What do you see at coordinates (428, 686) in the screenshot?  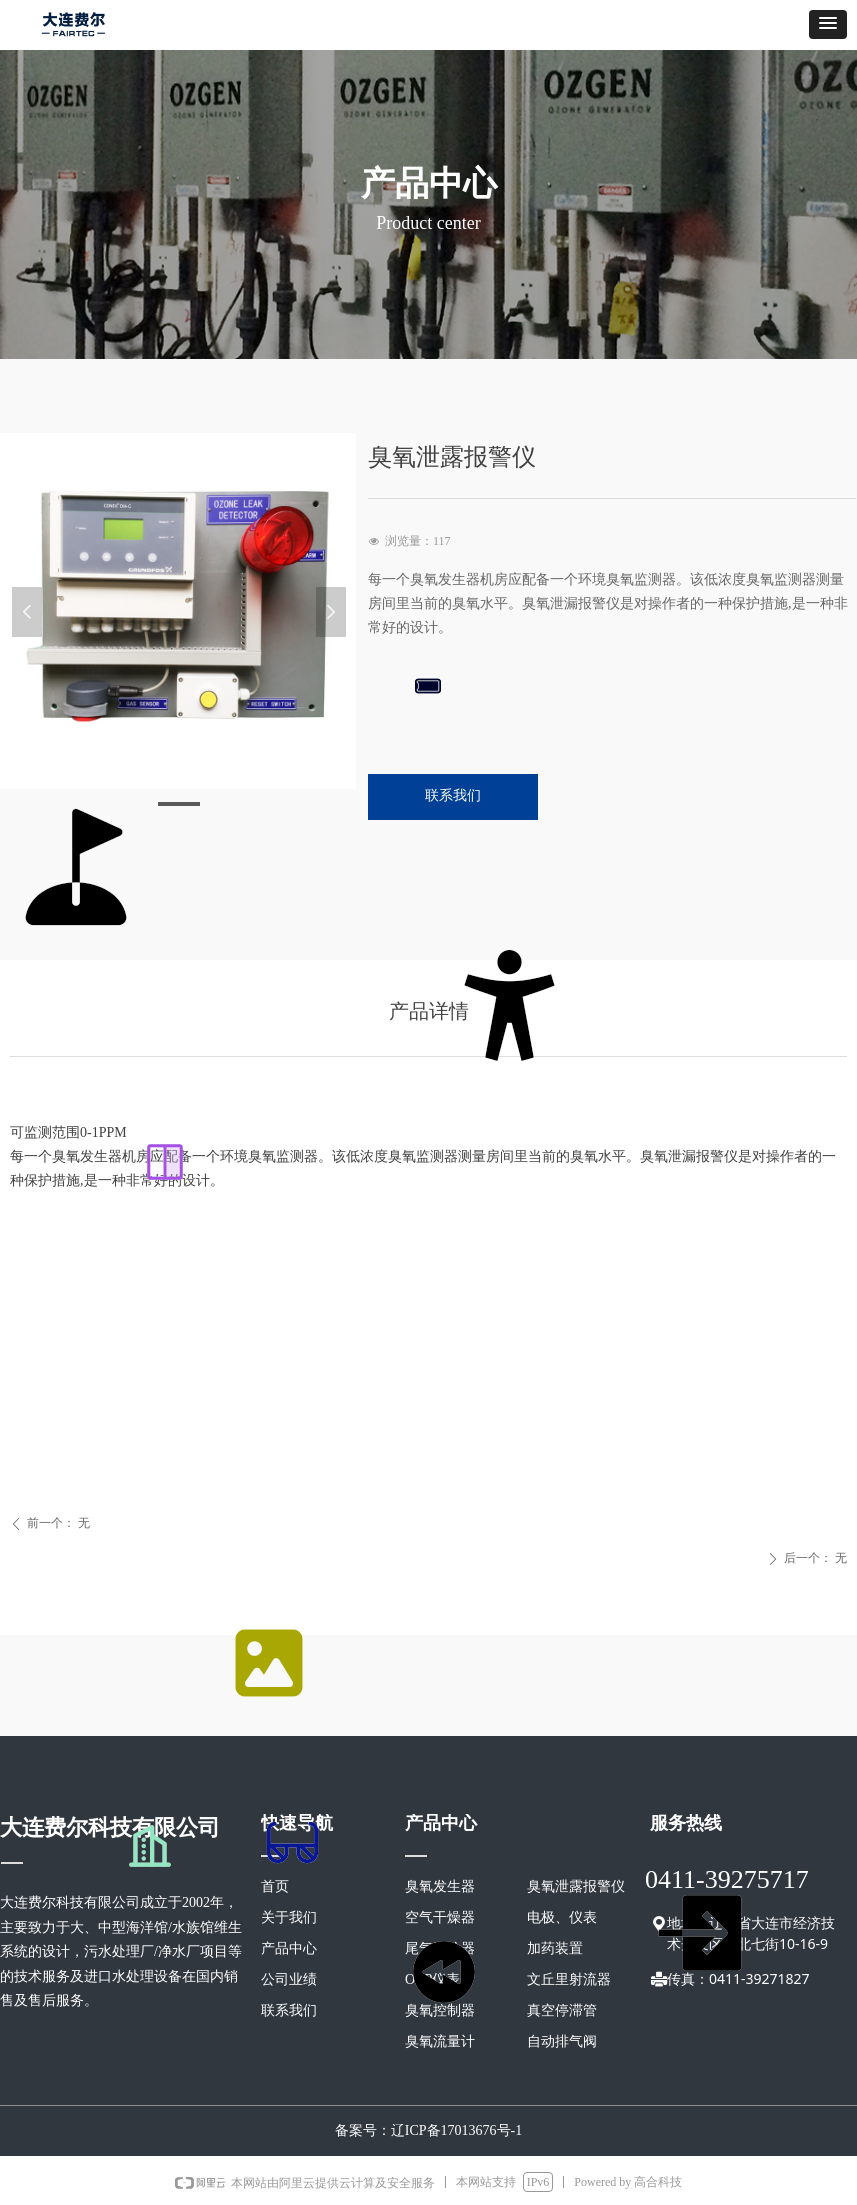 I see `rotate device to landscape mode` at bounding box center [428, 686].